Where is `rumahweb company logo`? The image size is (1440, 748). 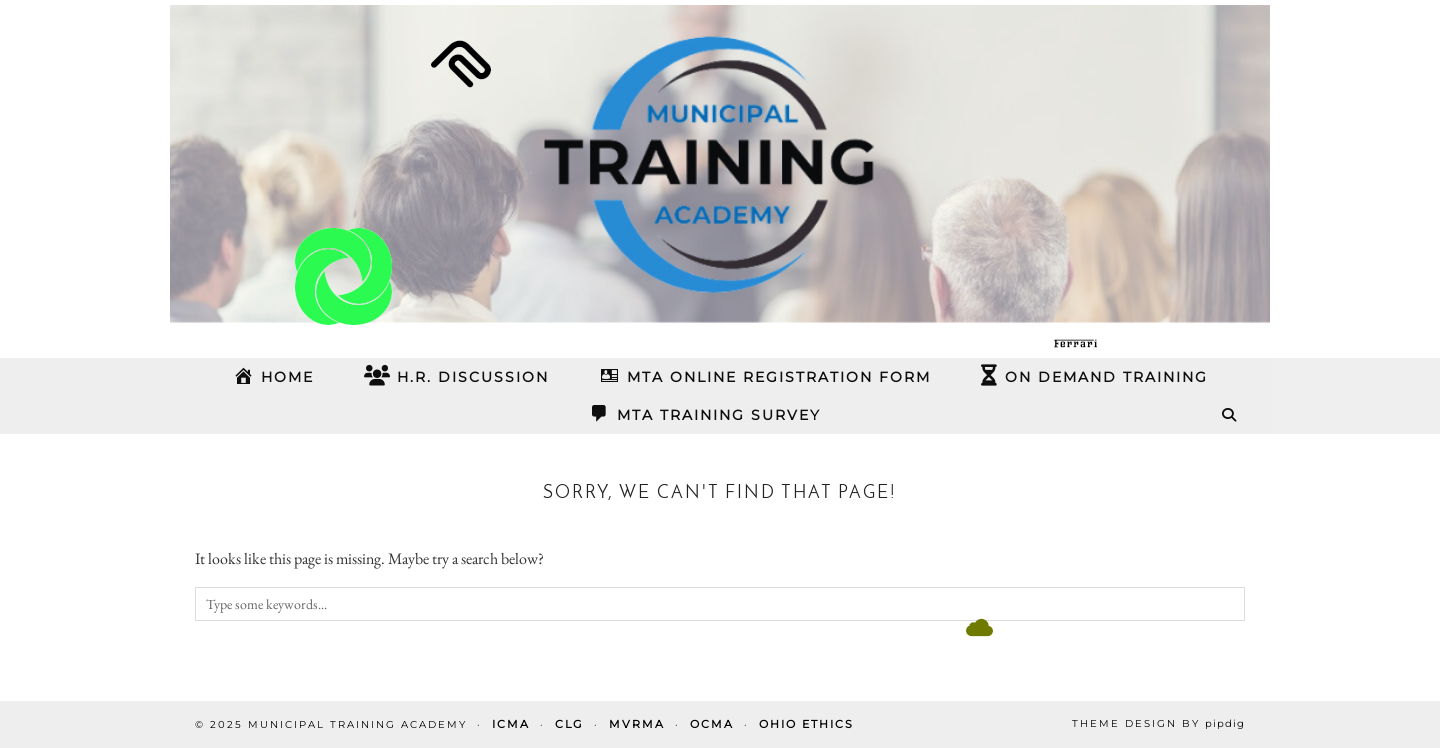 rumahweb company logo is located at coordinates (461, 64).